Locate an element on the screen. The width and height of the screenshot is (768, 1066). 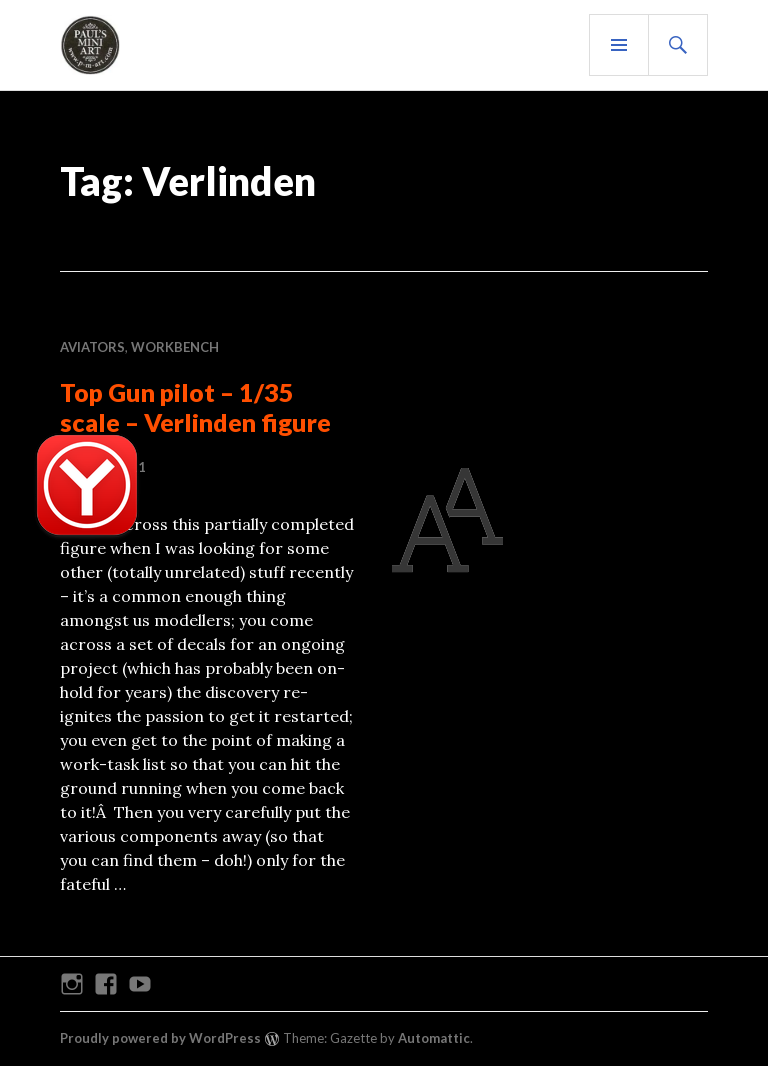
access font settings and typography options is located at coordinates (447, 523).